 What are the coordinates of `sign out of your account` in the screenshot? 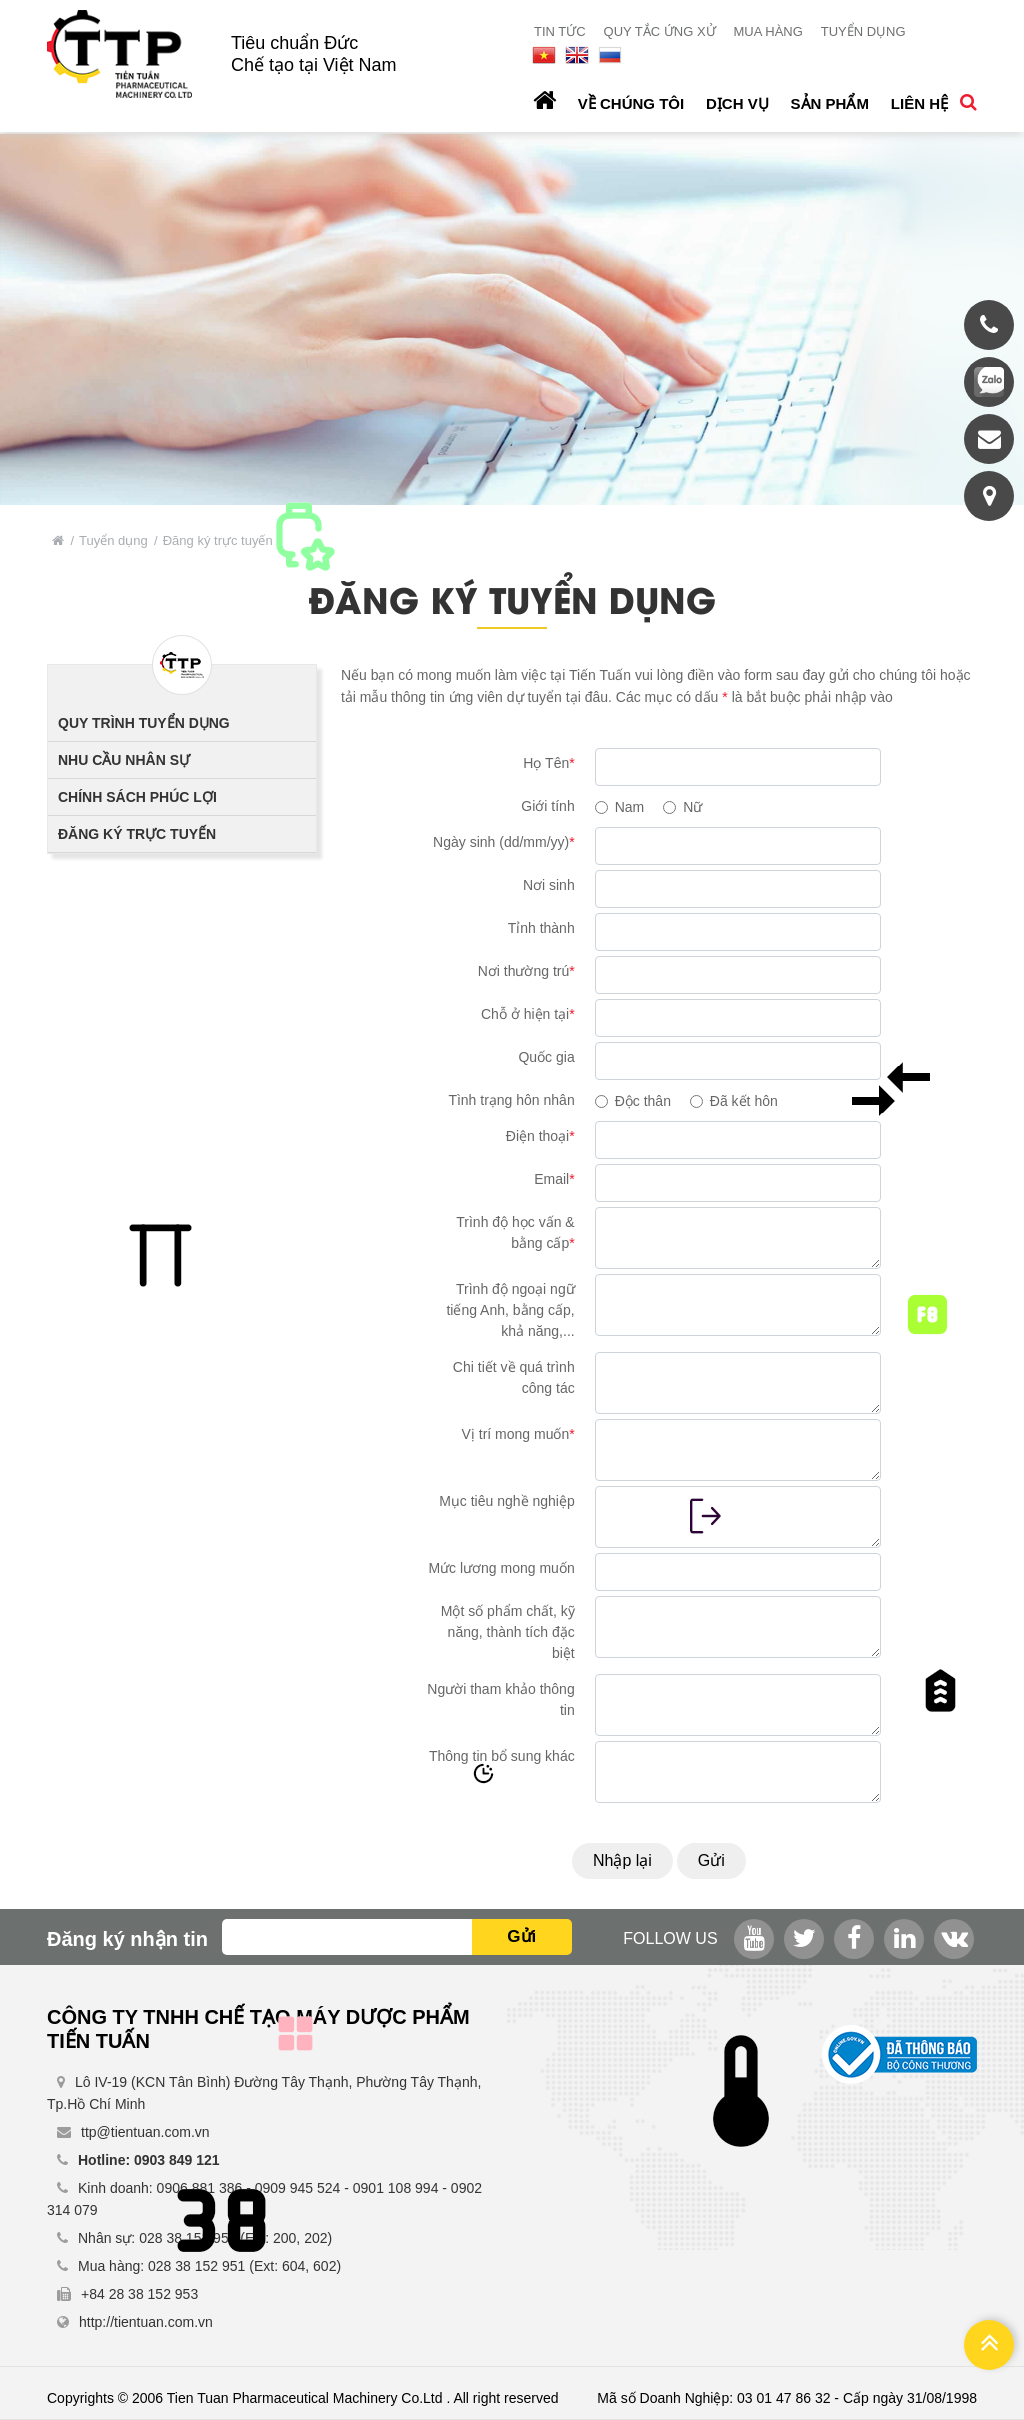 It's located at (705, 1516).